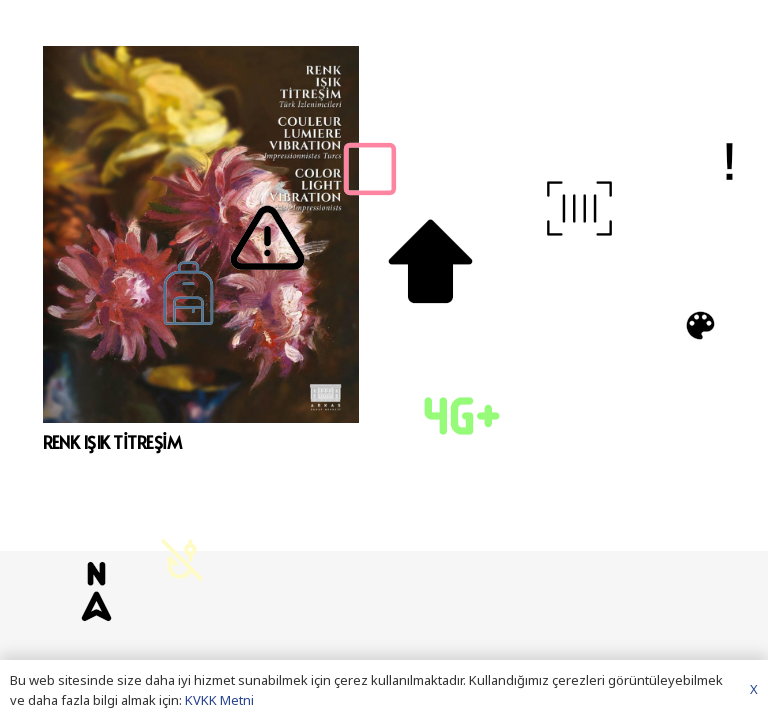  What do you see at coordinates (267, 239) in the screenshot?
I see `indicates a warning or caution state` at bounding box center [267, 239].